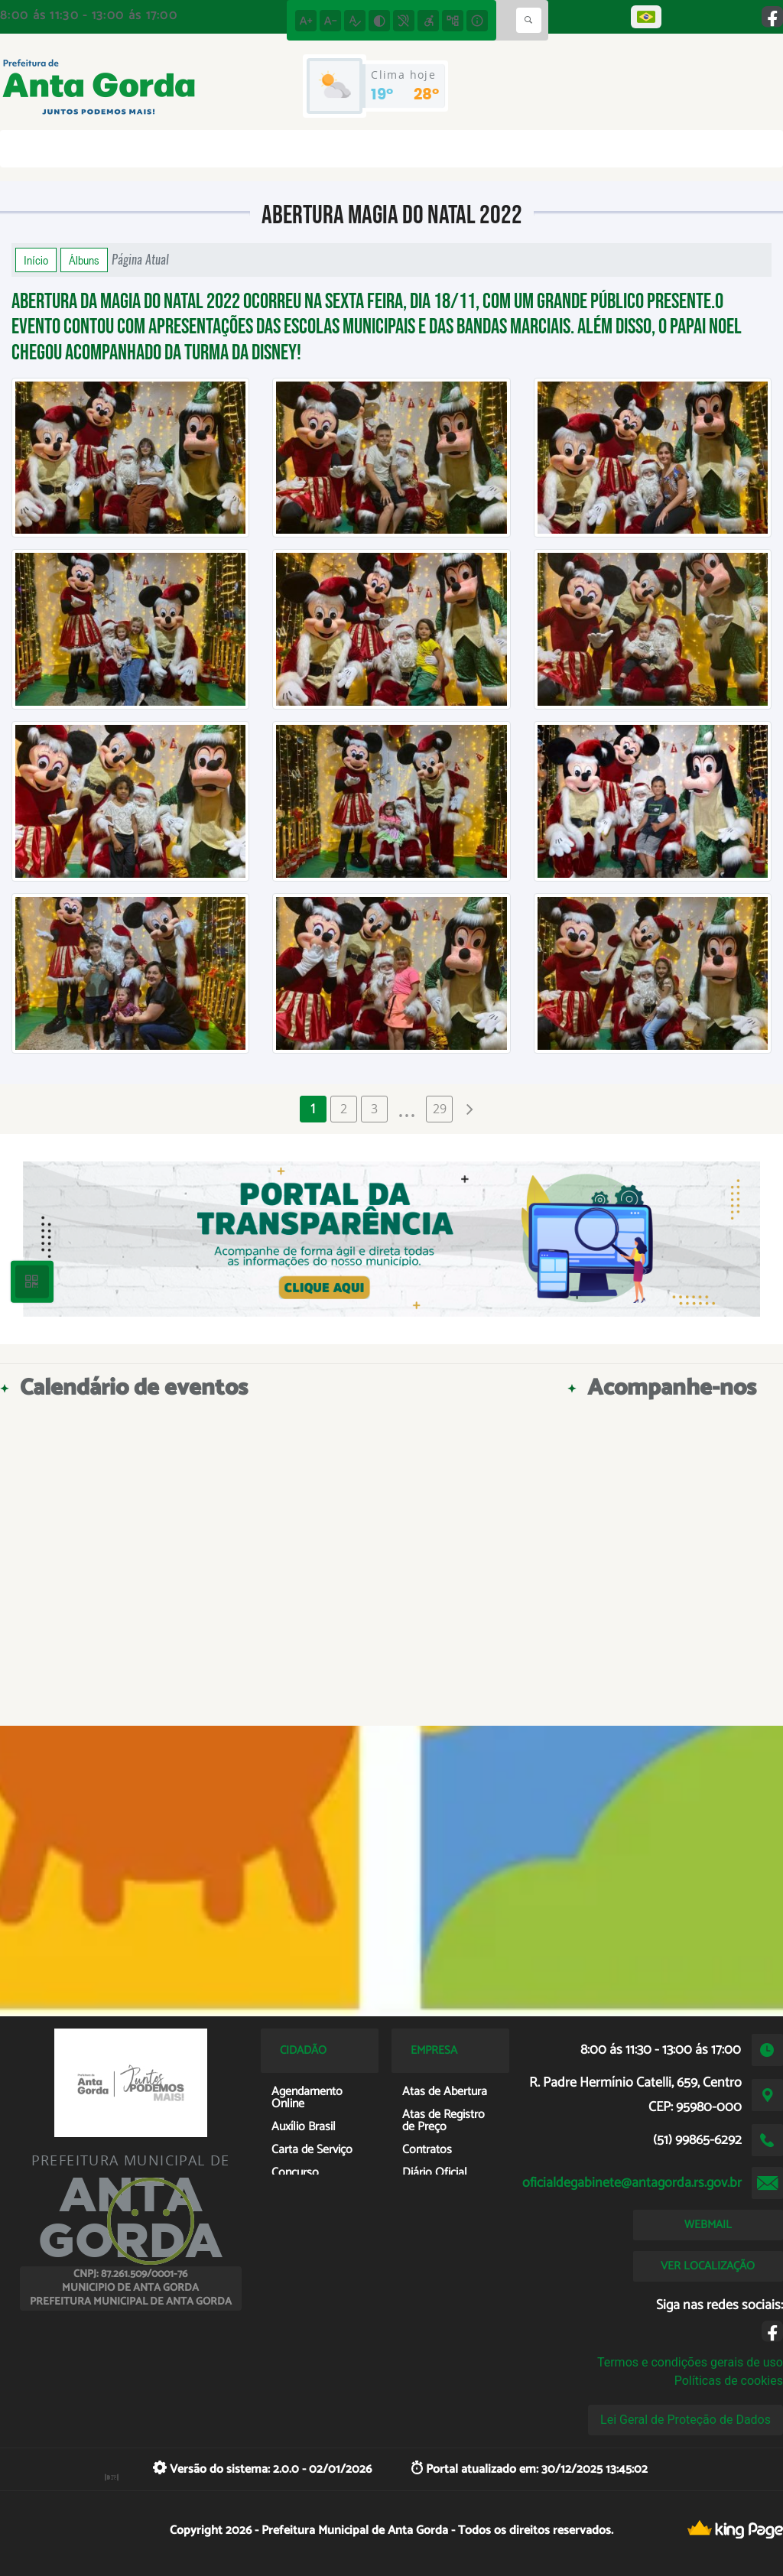 The image size is (783, 2576). Describe the element at coordinates (151, 2221) in the screenshot. I see `indicates neutral or no reaction` at that location.